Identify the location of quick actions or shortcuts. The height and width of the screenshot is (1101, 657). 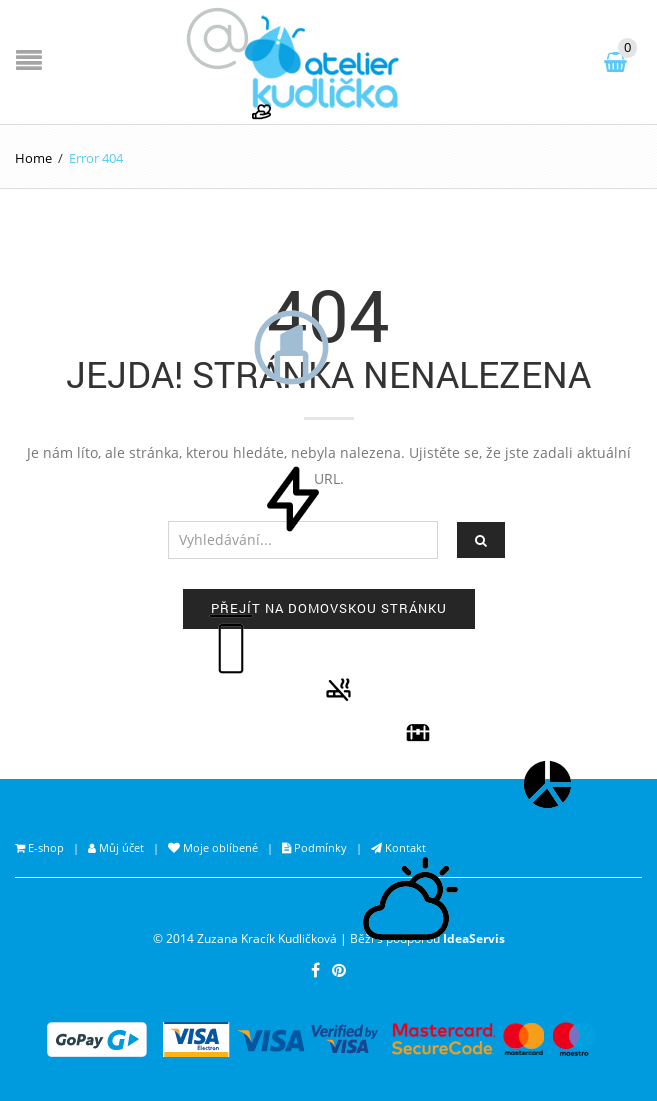
(293, 499).